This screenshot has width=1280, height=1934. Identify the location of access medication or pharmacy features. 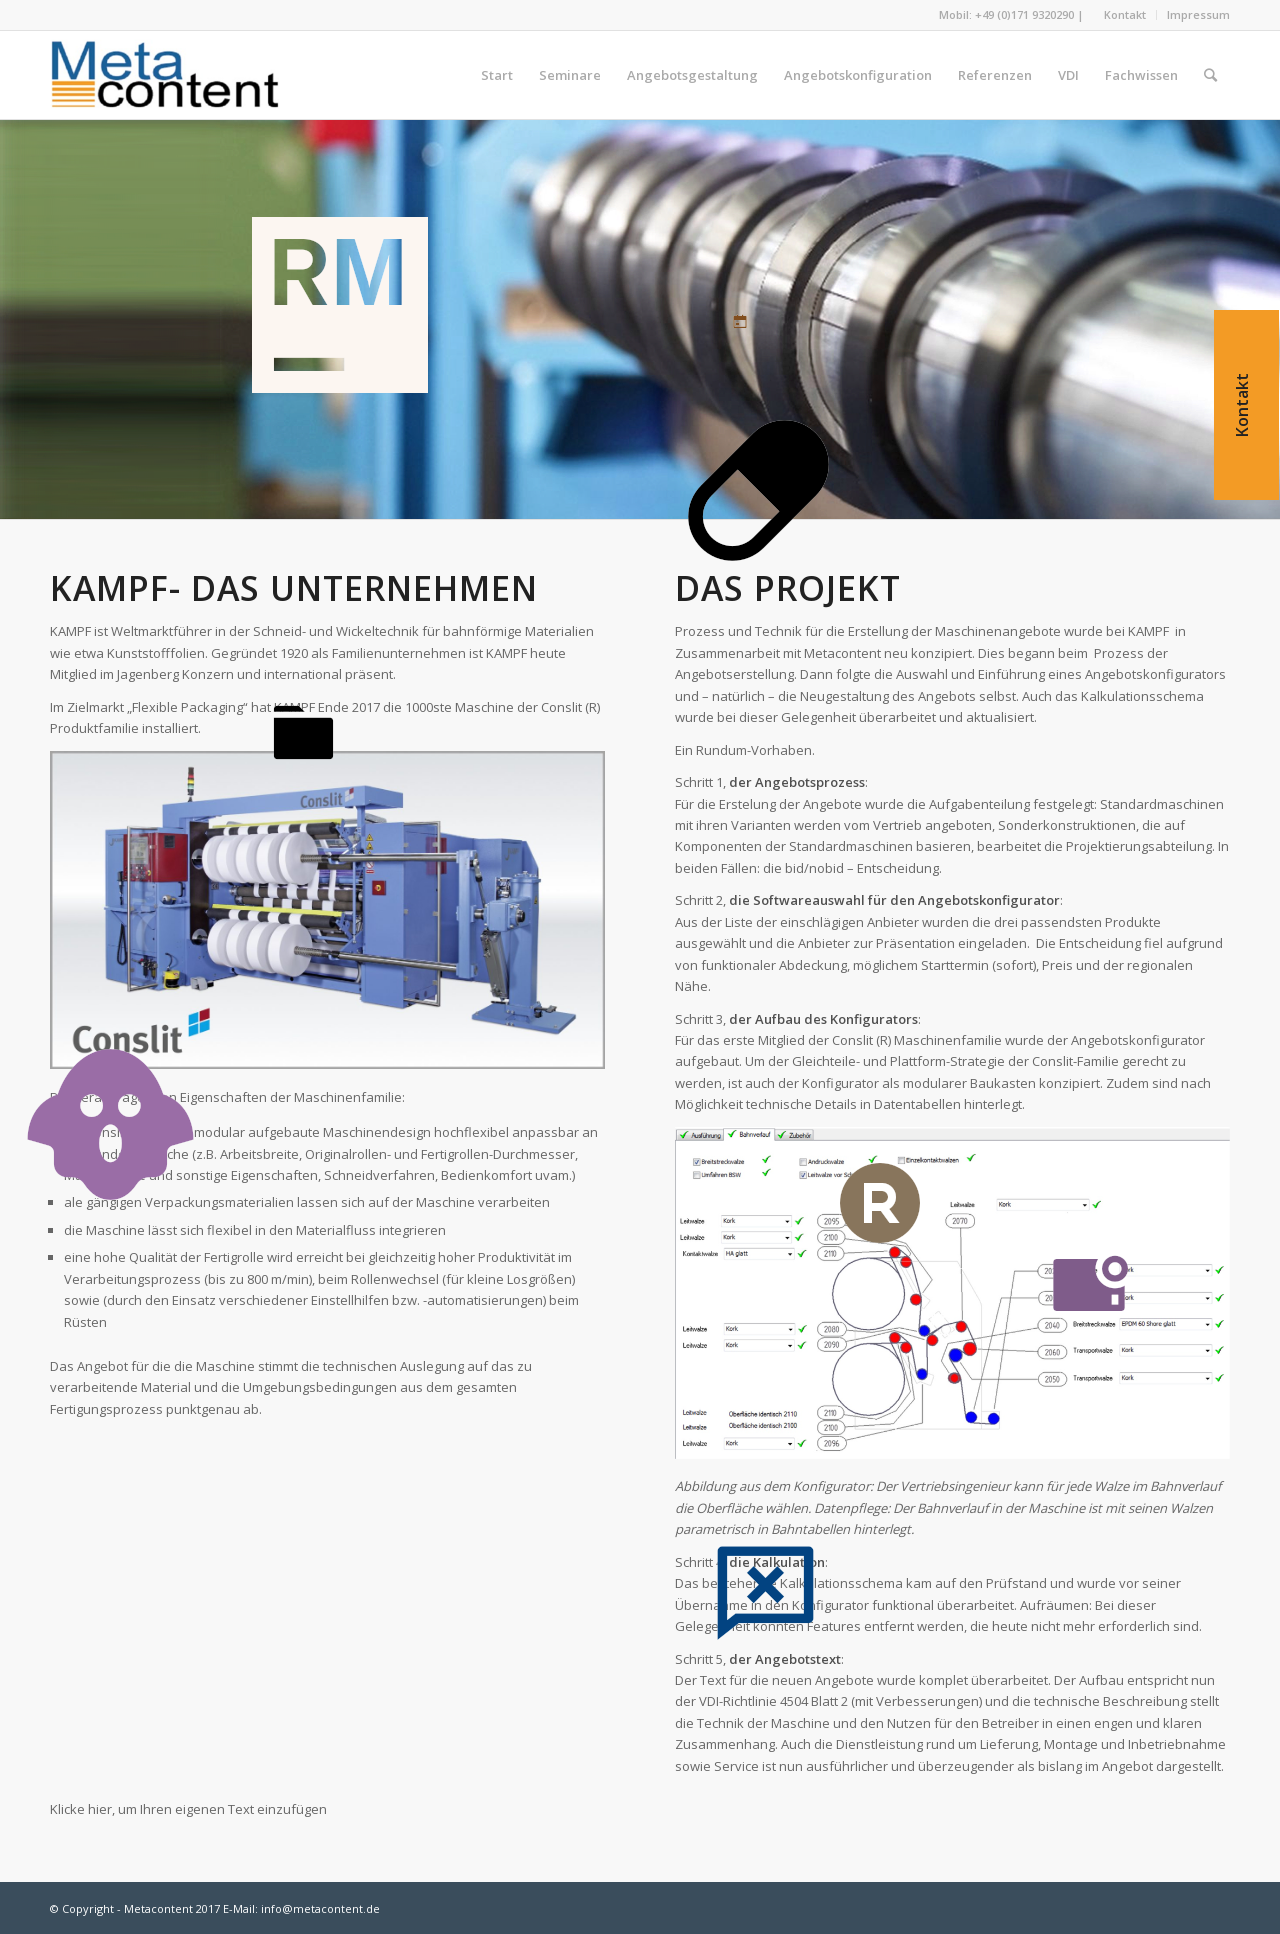
(758, 490).